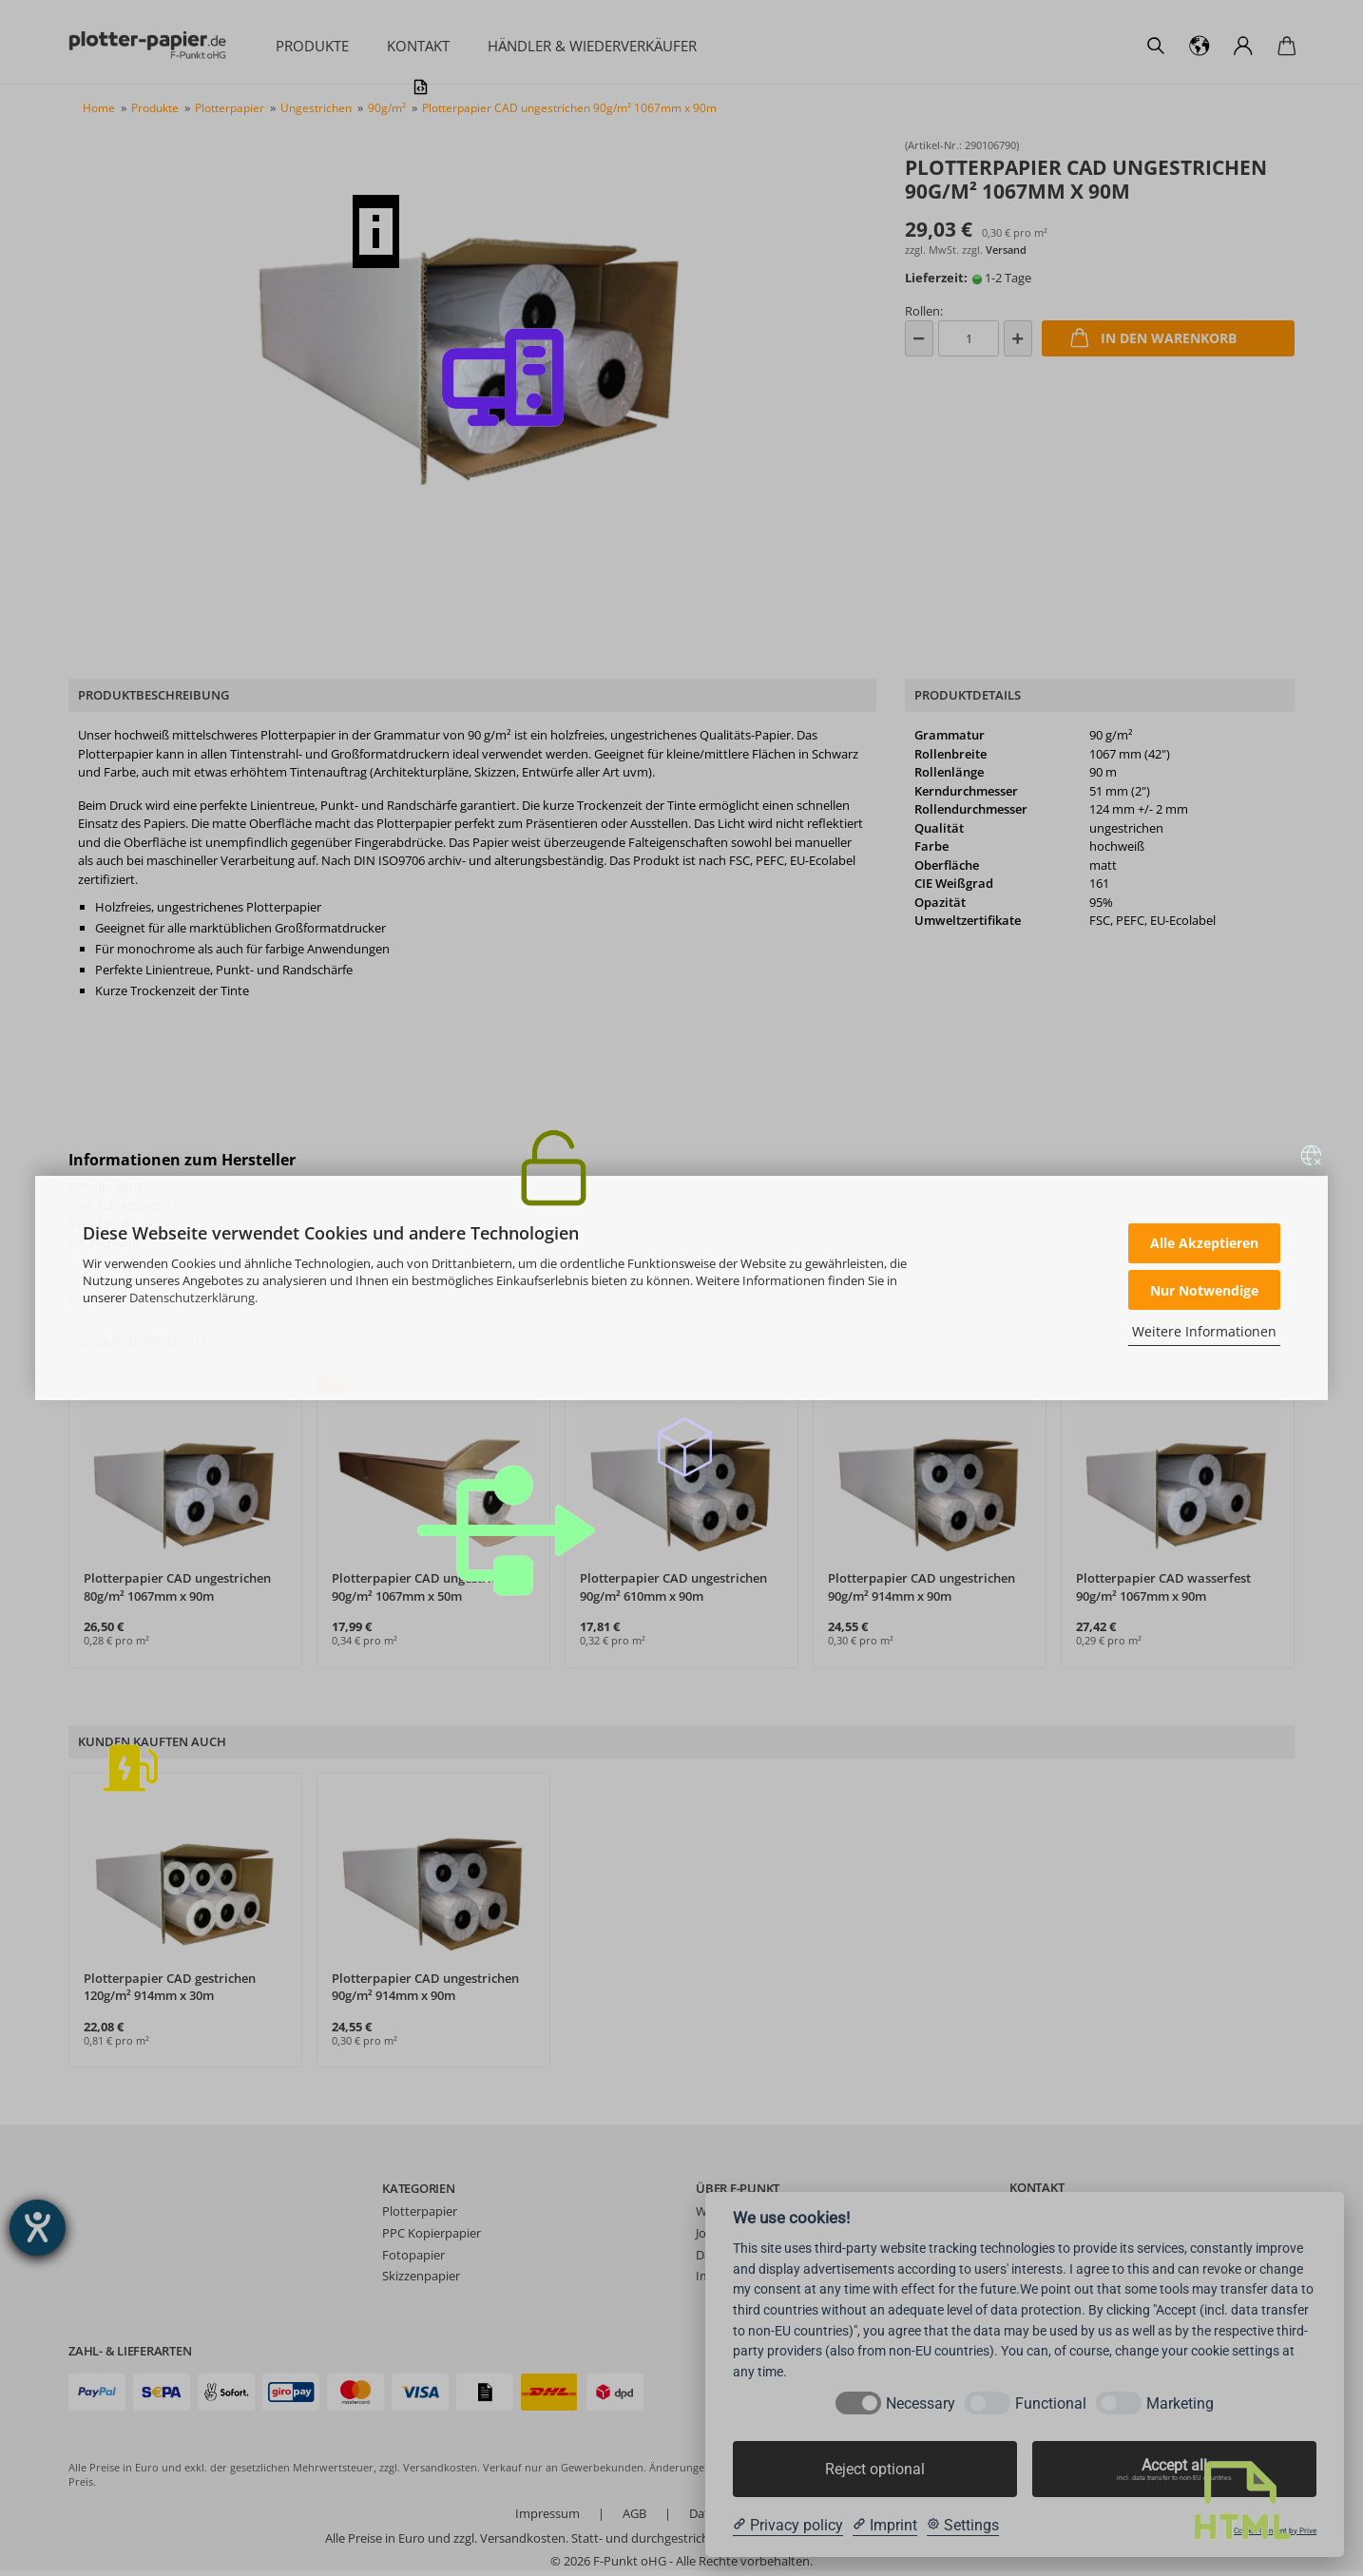 The height and width of the screenshot is (2576, 1363). What do you see at coordinates (420, 87) in the screenshot?
I see `view source code file` at bounding box center [420, 87].